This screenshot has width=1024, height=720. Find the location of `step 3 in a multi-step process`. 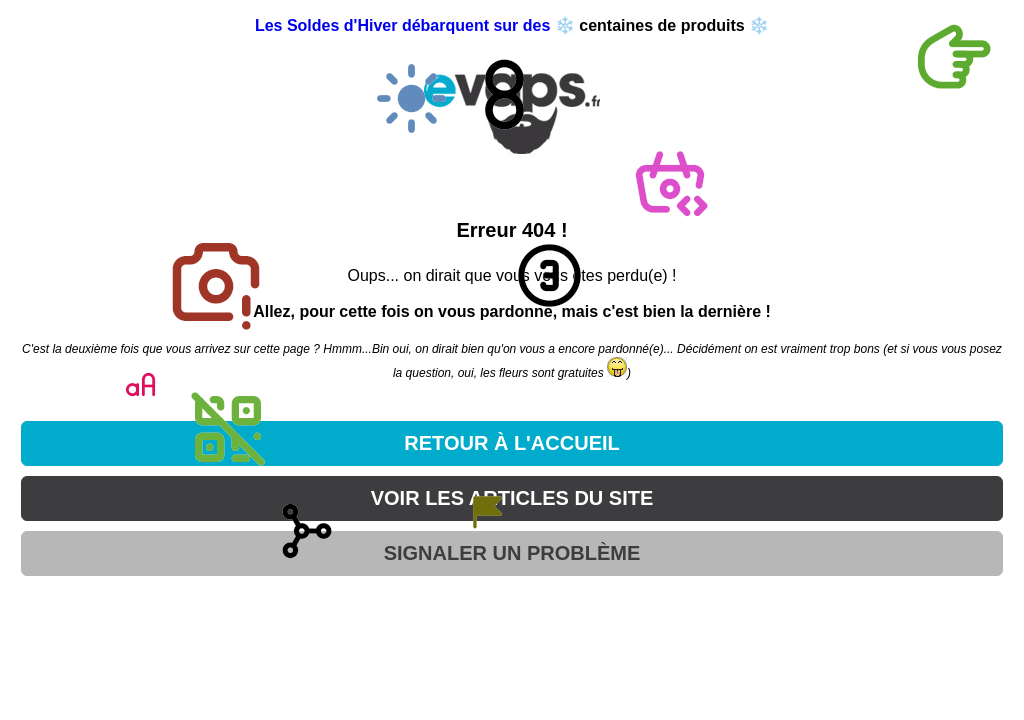

step 3 in a multi-step process is located at coordinates (549, 275).